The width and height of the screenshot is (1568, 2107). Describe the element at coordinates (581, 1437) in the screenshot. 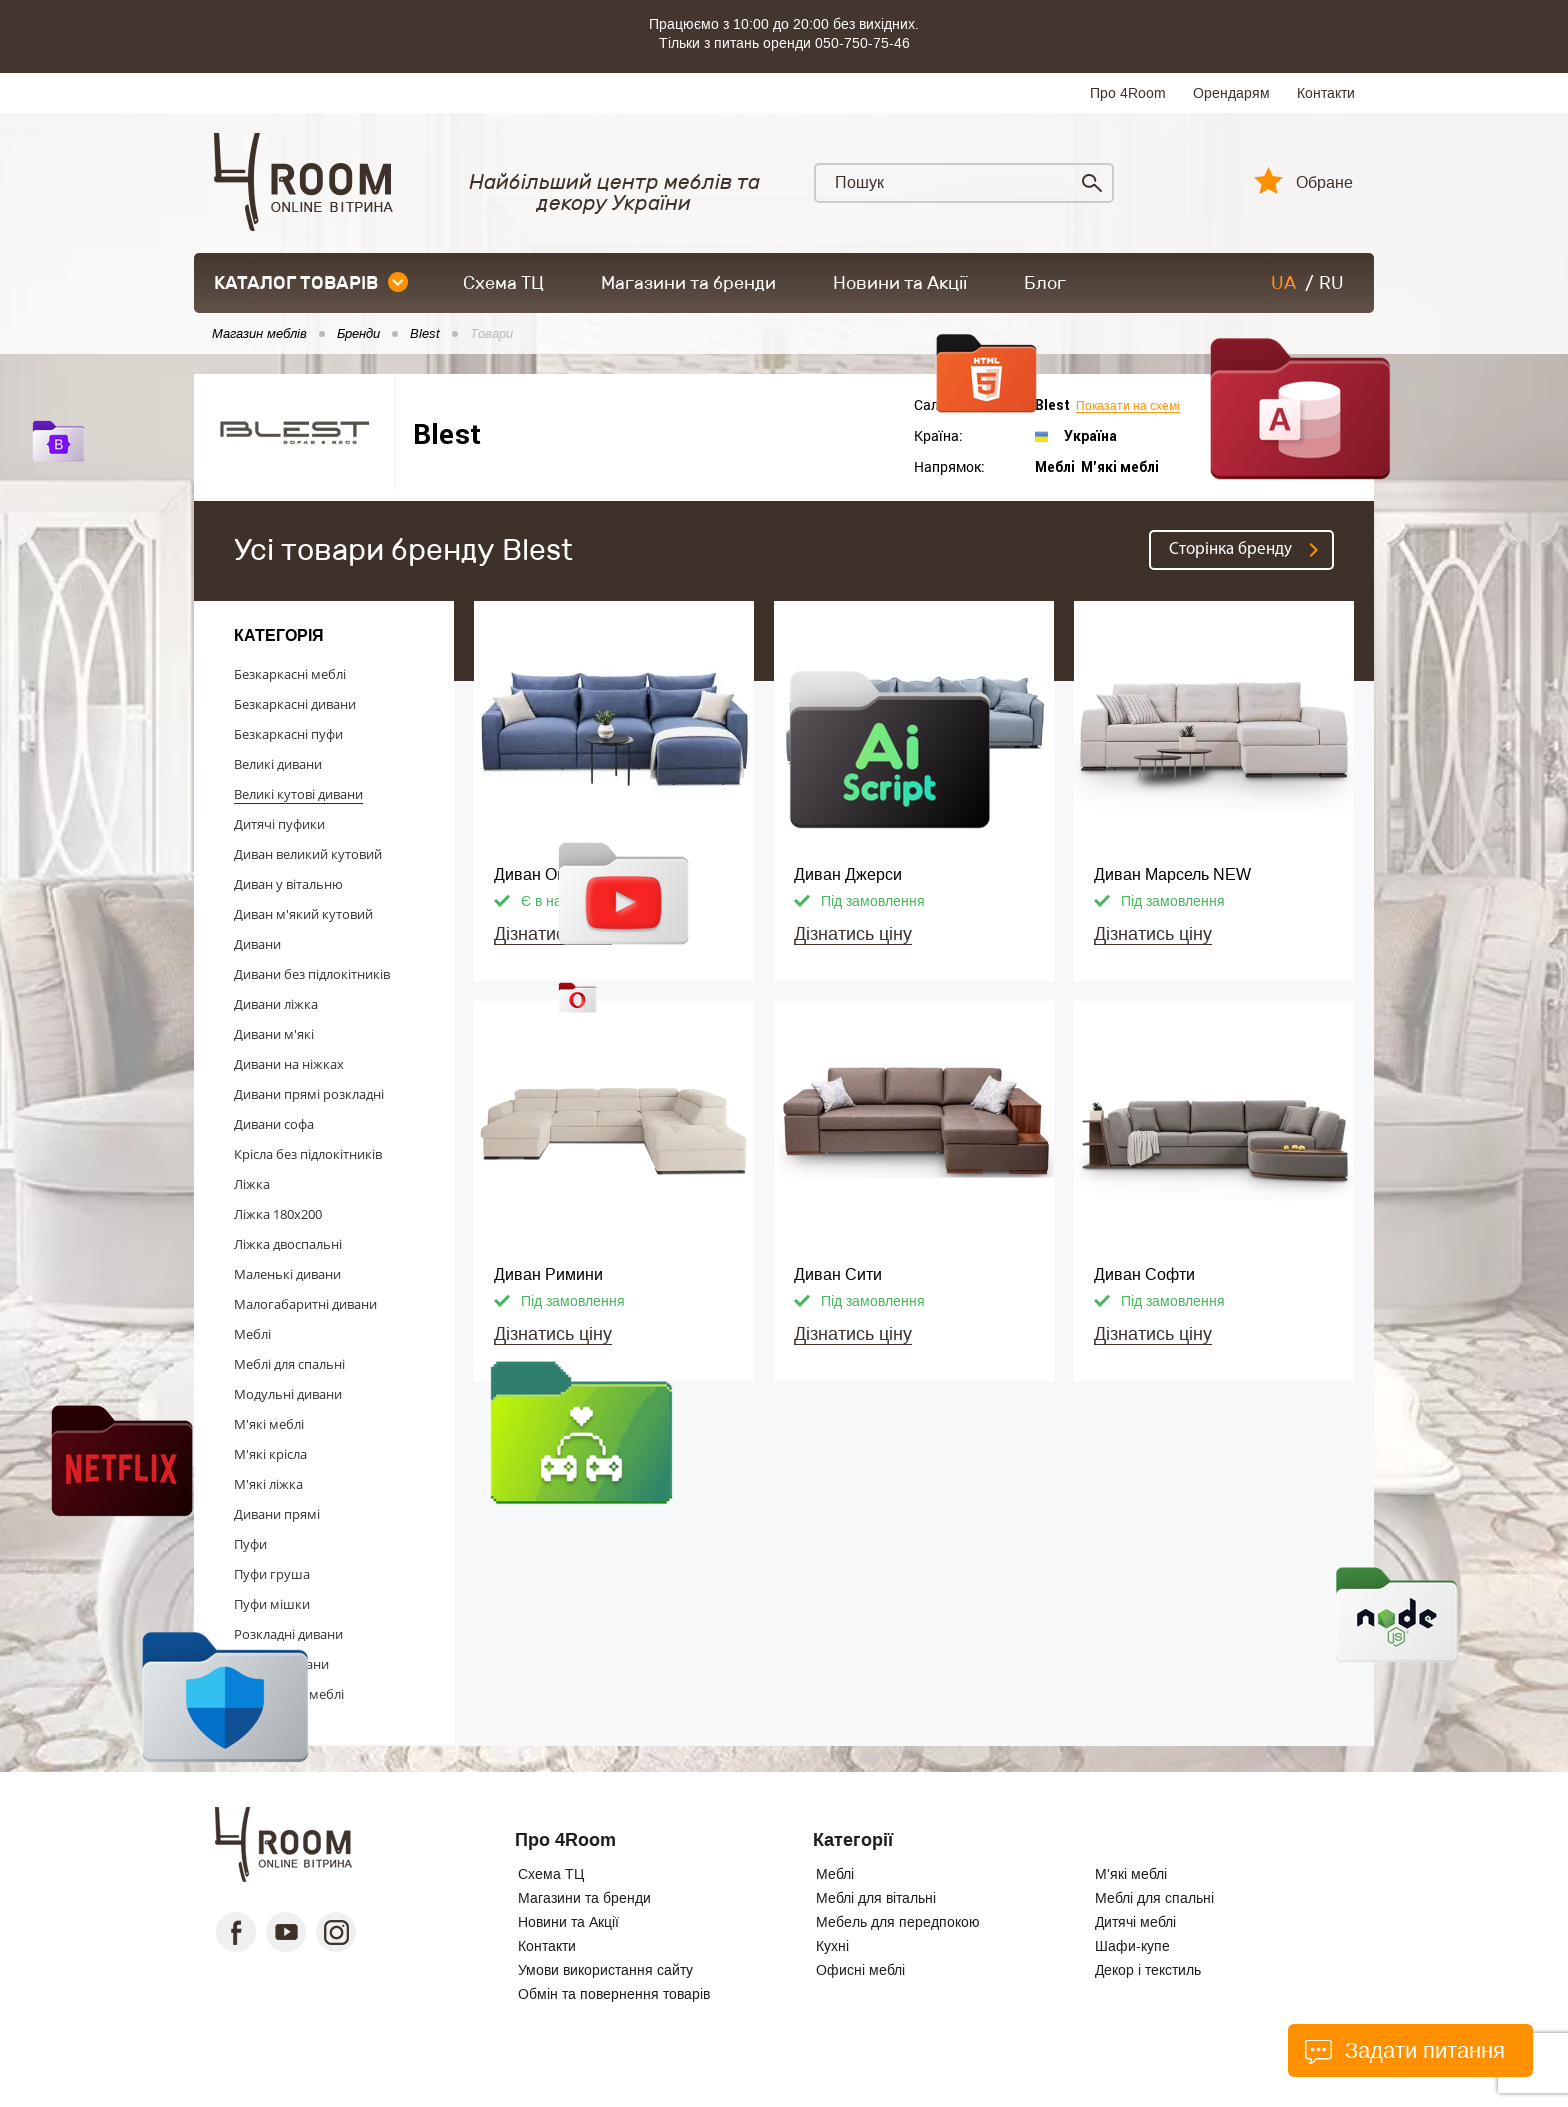

I see `open your GameJolt games folder` at that location.